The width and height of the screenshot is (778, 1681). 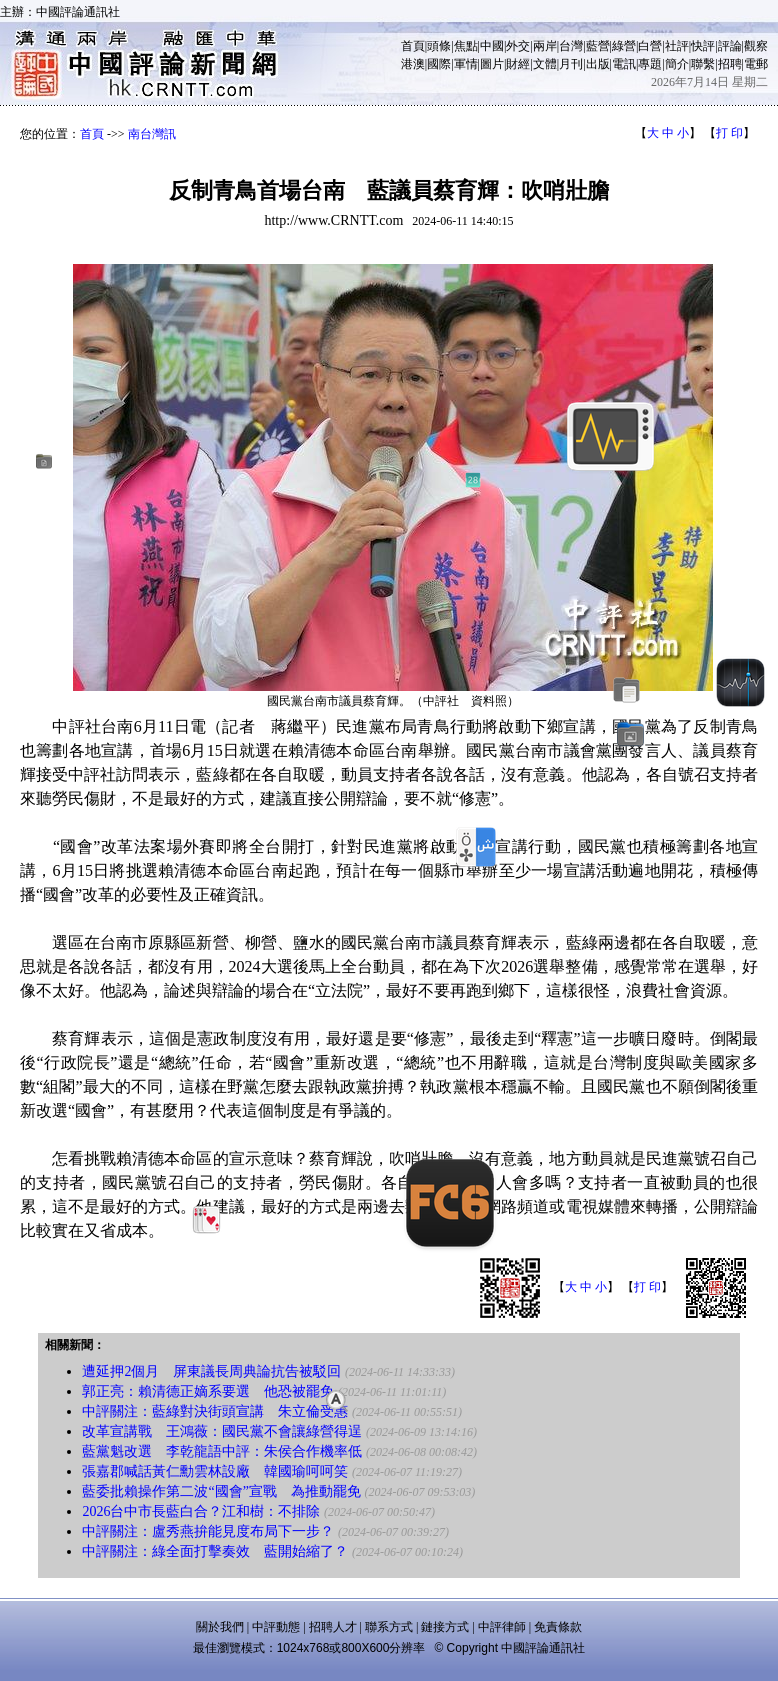 What do you see at coordinates (610, 436) in the screenshot?
I see `launch htop system monitor application` at bounding box center [610, 436].